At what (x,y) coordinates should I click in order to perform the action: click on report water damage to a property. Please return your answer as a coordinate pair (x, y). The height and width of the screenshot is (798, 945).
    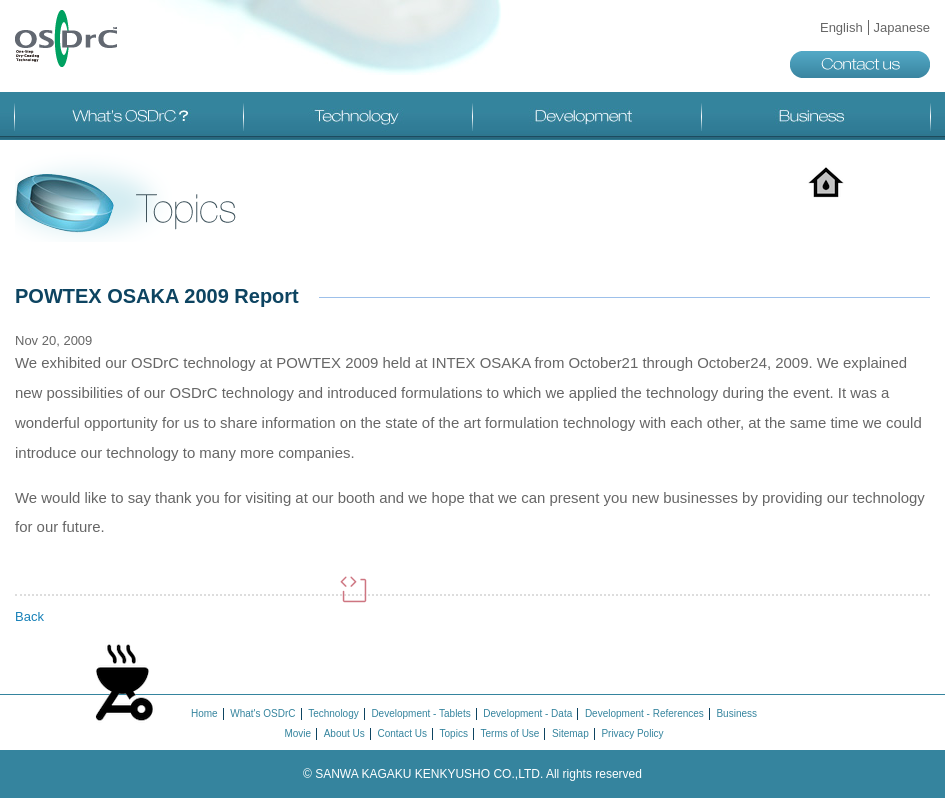
    Looking at the image, I should click on (826, 183).